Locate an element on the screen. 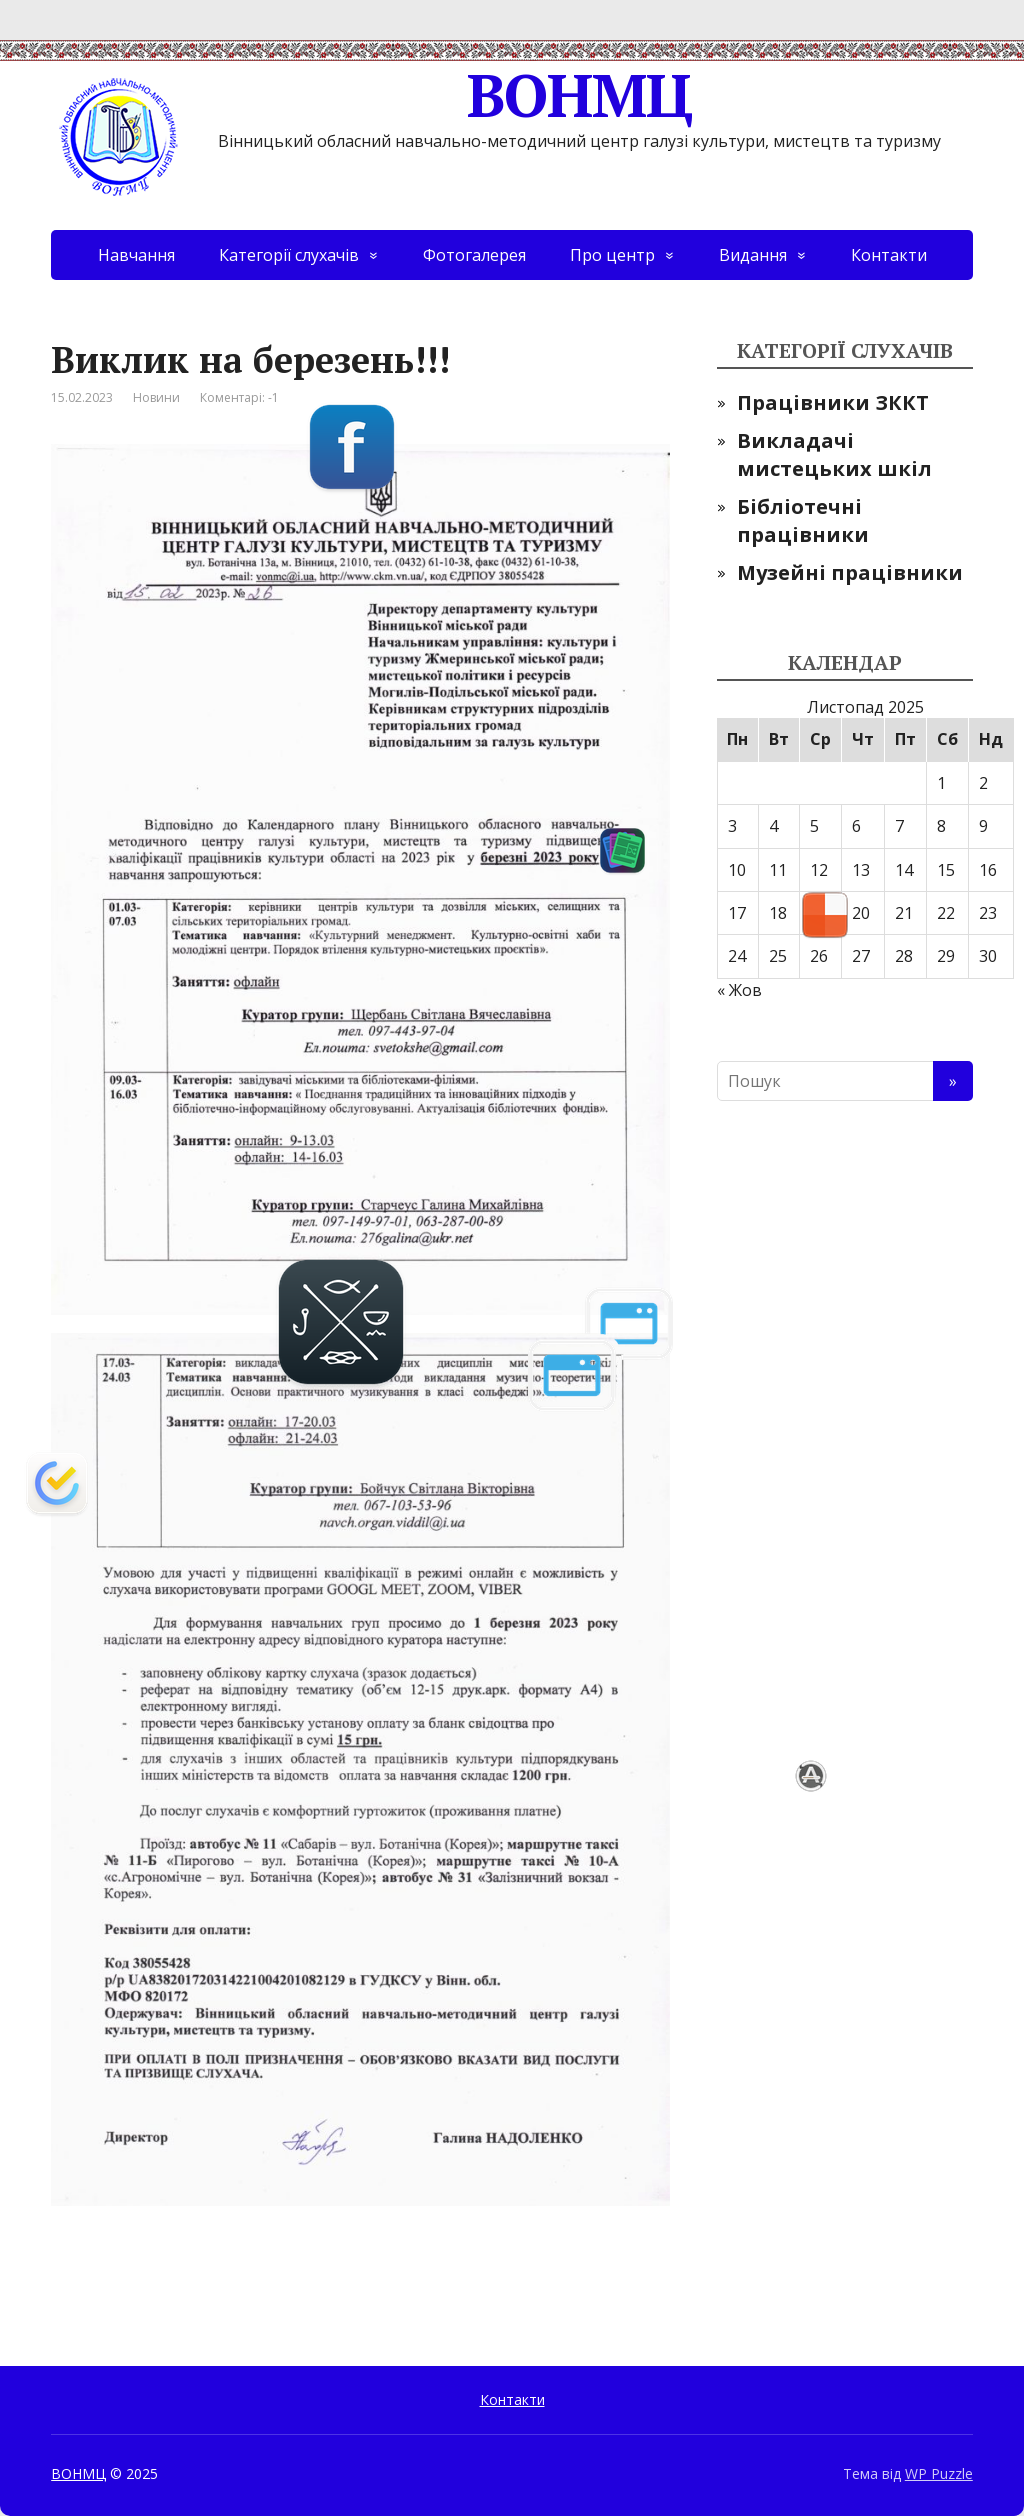 This screenshot has height=2516, width=1024. open ticktick task manager app is located at coordinates (57, 1483).